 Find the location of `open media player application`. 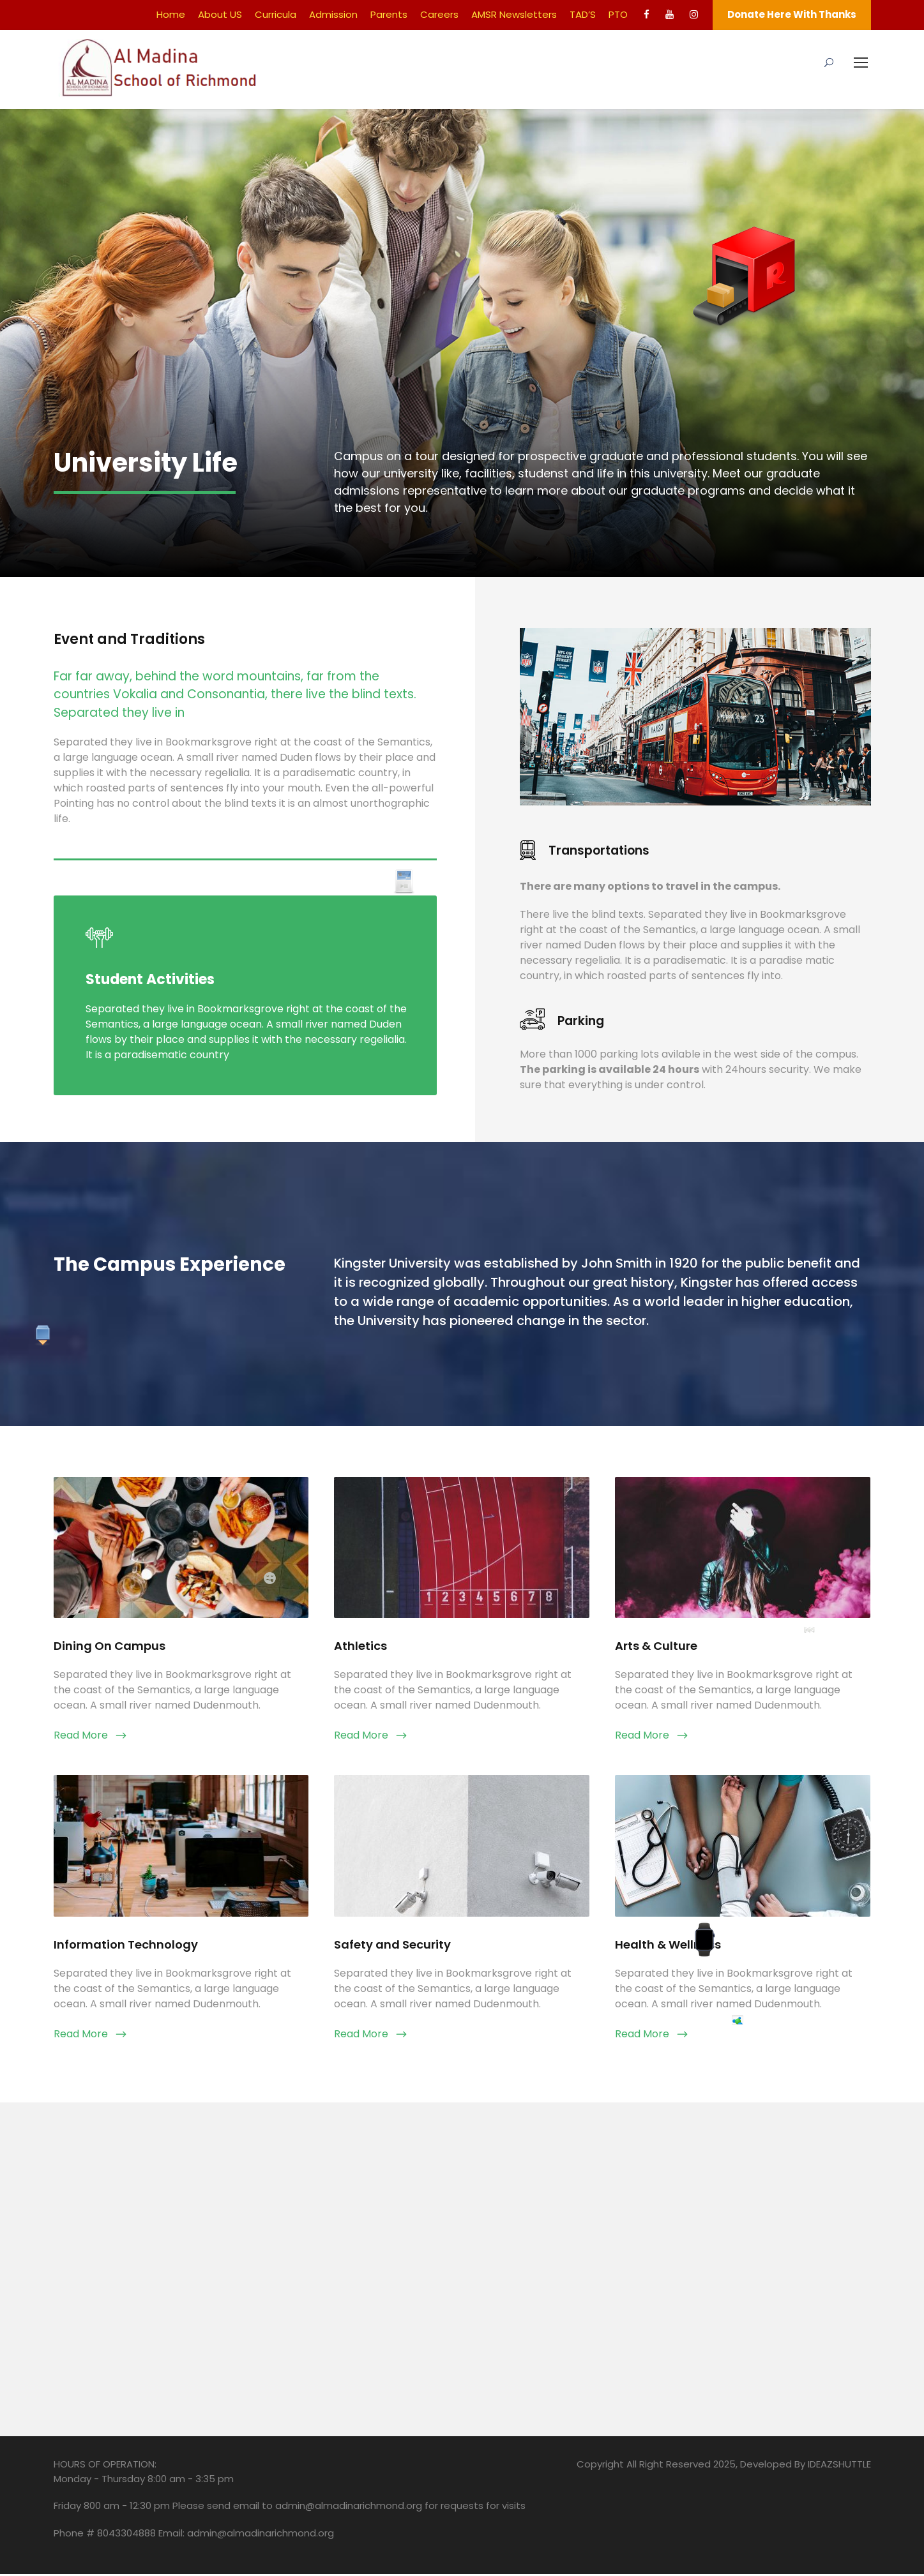

open media player application is located at coordinates (404, 881).